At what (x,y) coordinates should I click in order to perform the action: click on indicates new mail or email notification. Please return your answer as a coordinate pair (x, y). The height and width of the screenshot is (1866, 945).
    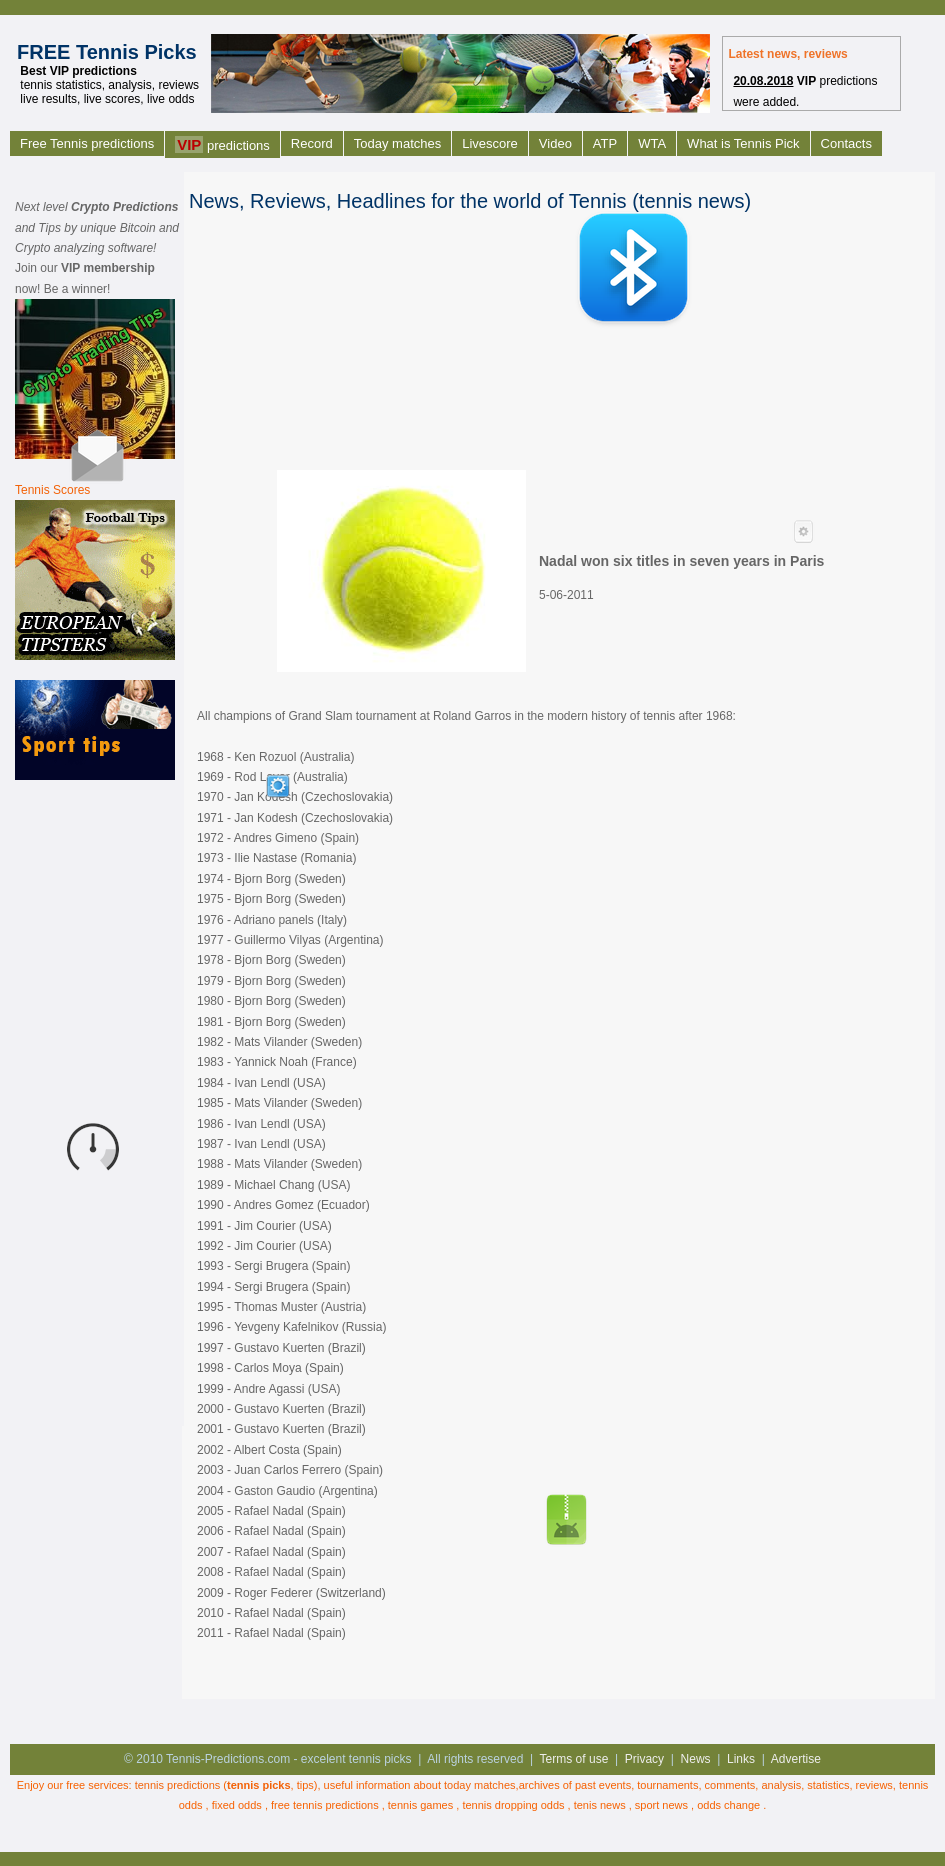
    Looking at the image, I should click on (97, 455).